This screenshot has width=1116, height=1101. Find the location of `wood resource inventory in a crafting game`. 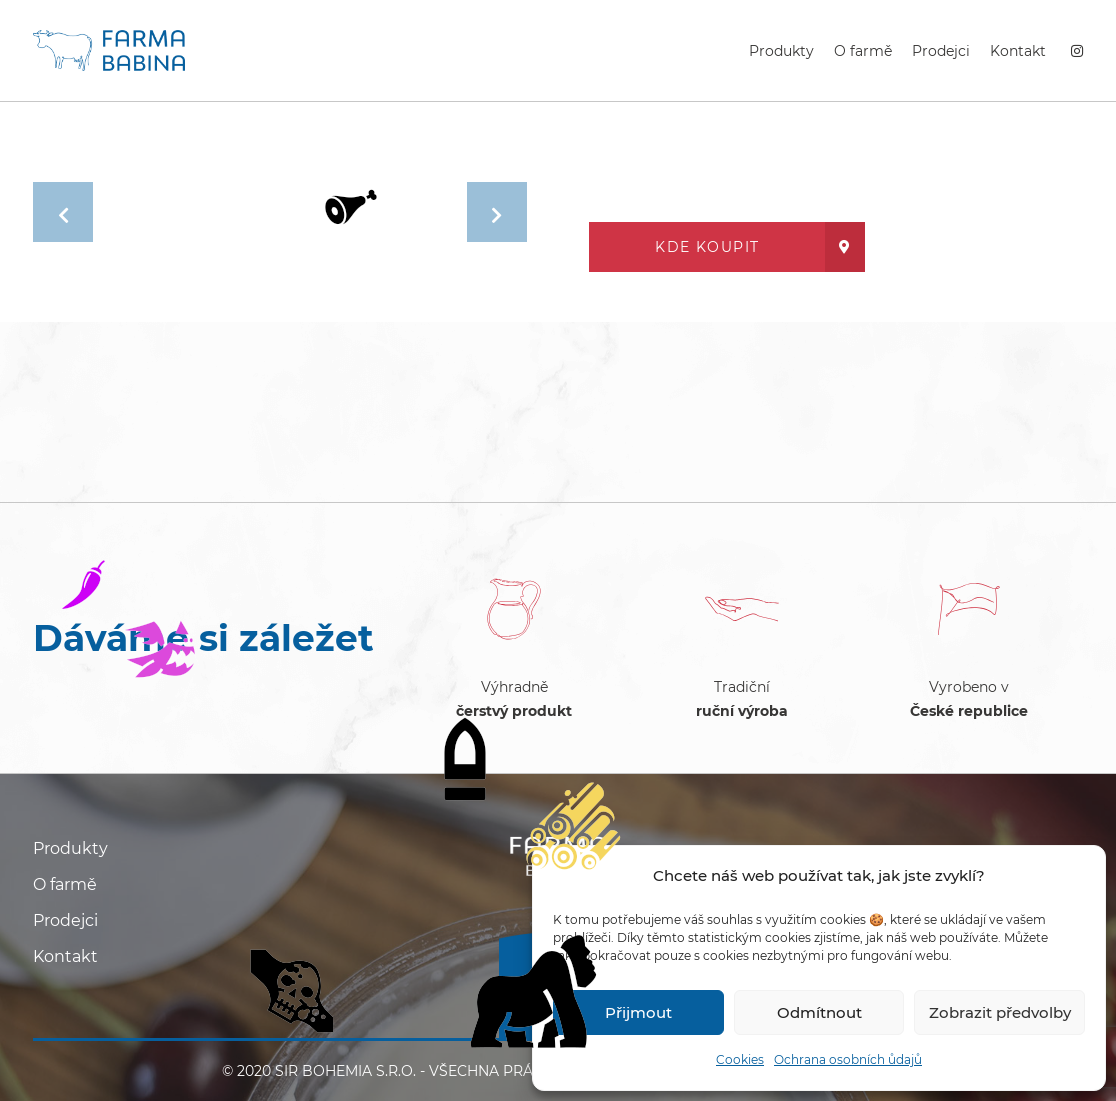

wood resource inventory in a crafting game is located at coordinates (573, 824).